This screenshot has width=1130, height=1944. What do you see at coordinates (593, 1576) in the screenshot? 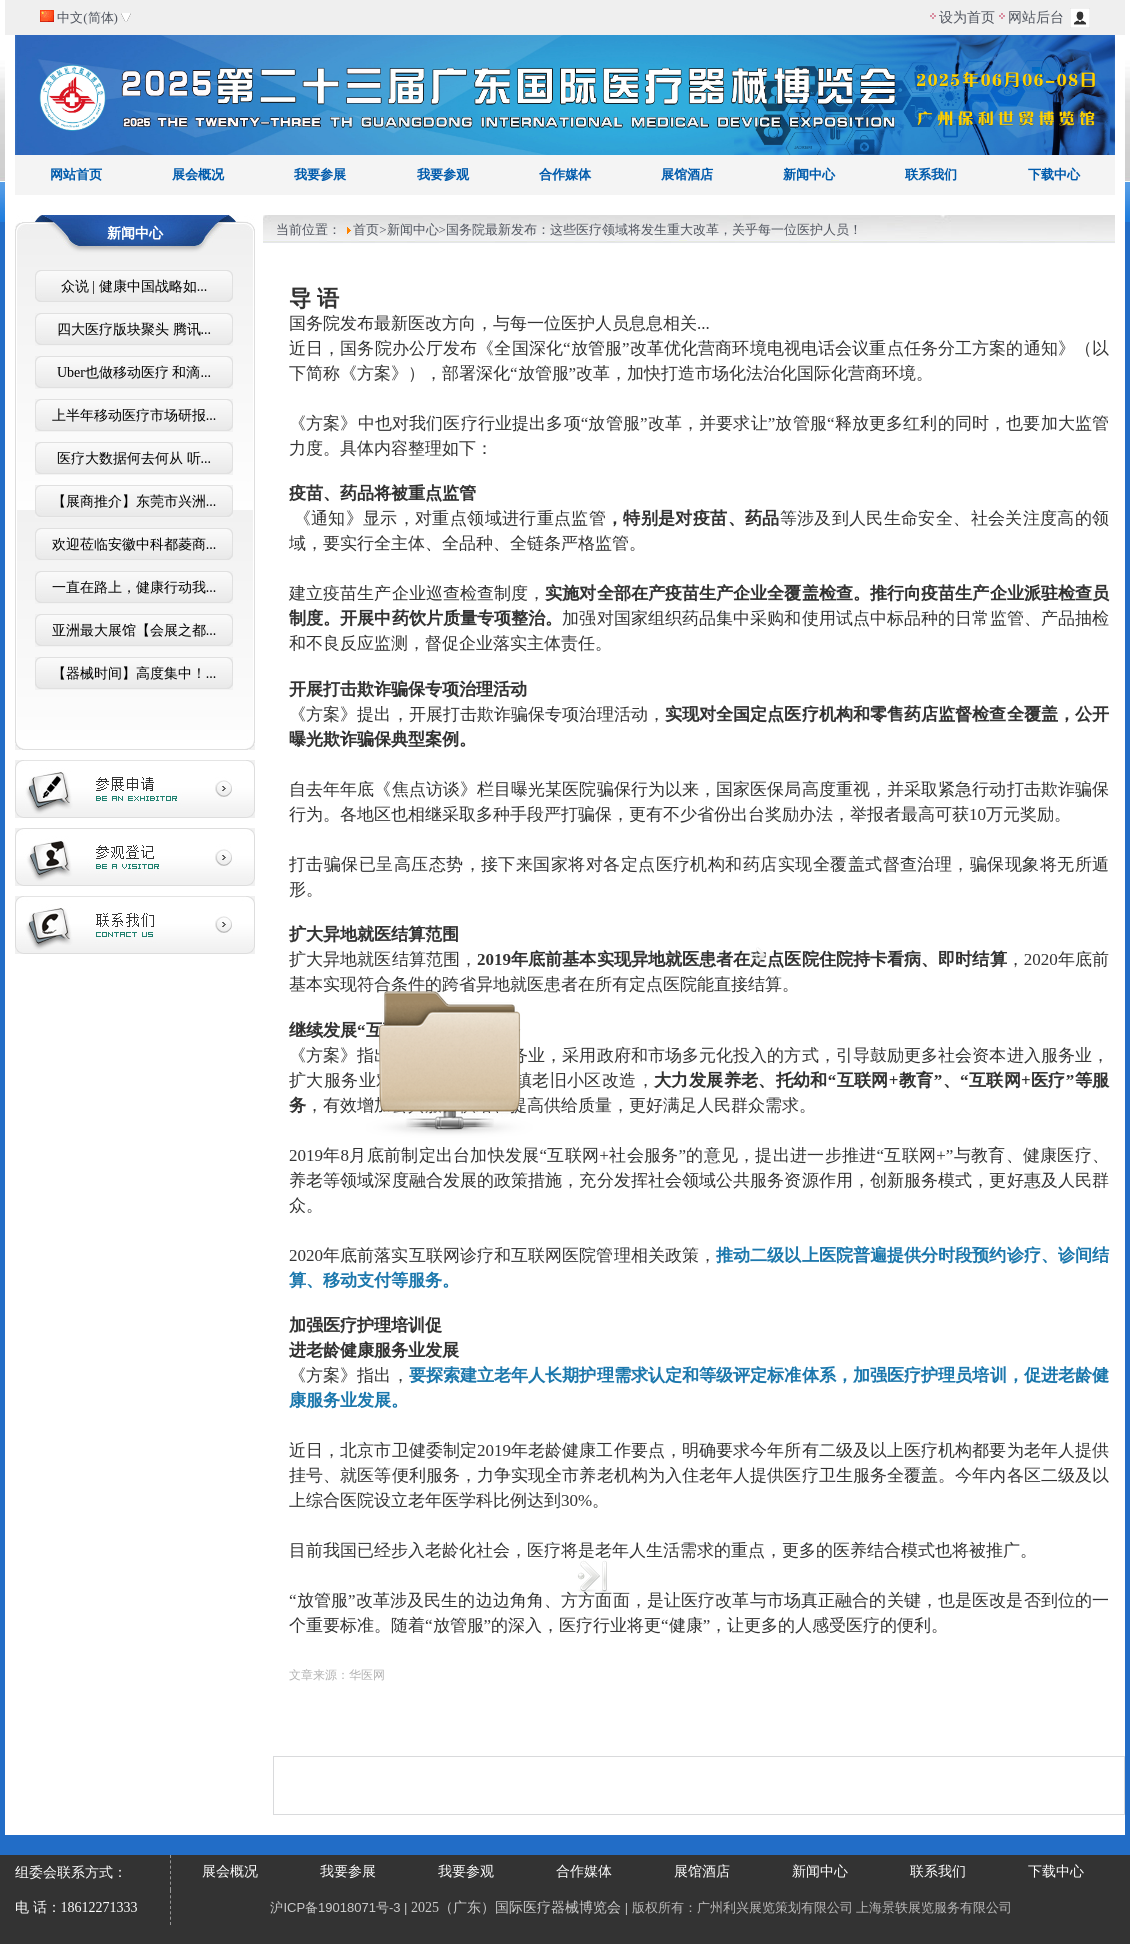
I see `go to the first item in a list or sequence` at bounding box center [593, 1576].